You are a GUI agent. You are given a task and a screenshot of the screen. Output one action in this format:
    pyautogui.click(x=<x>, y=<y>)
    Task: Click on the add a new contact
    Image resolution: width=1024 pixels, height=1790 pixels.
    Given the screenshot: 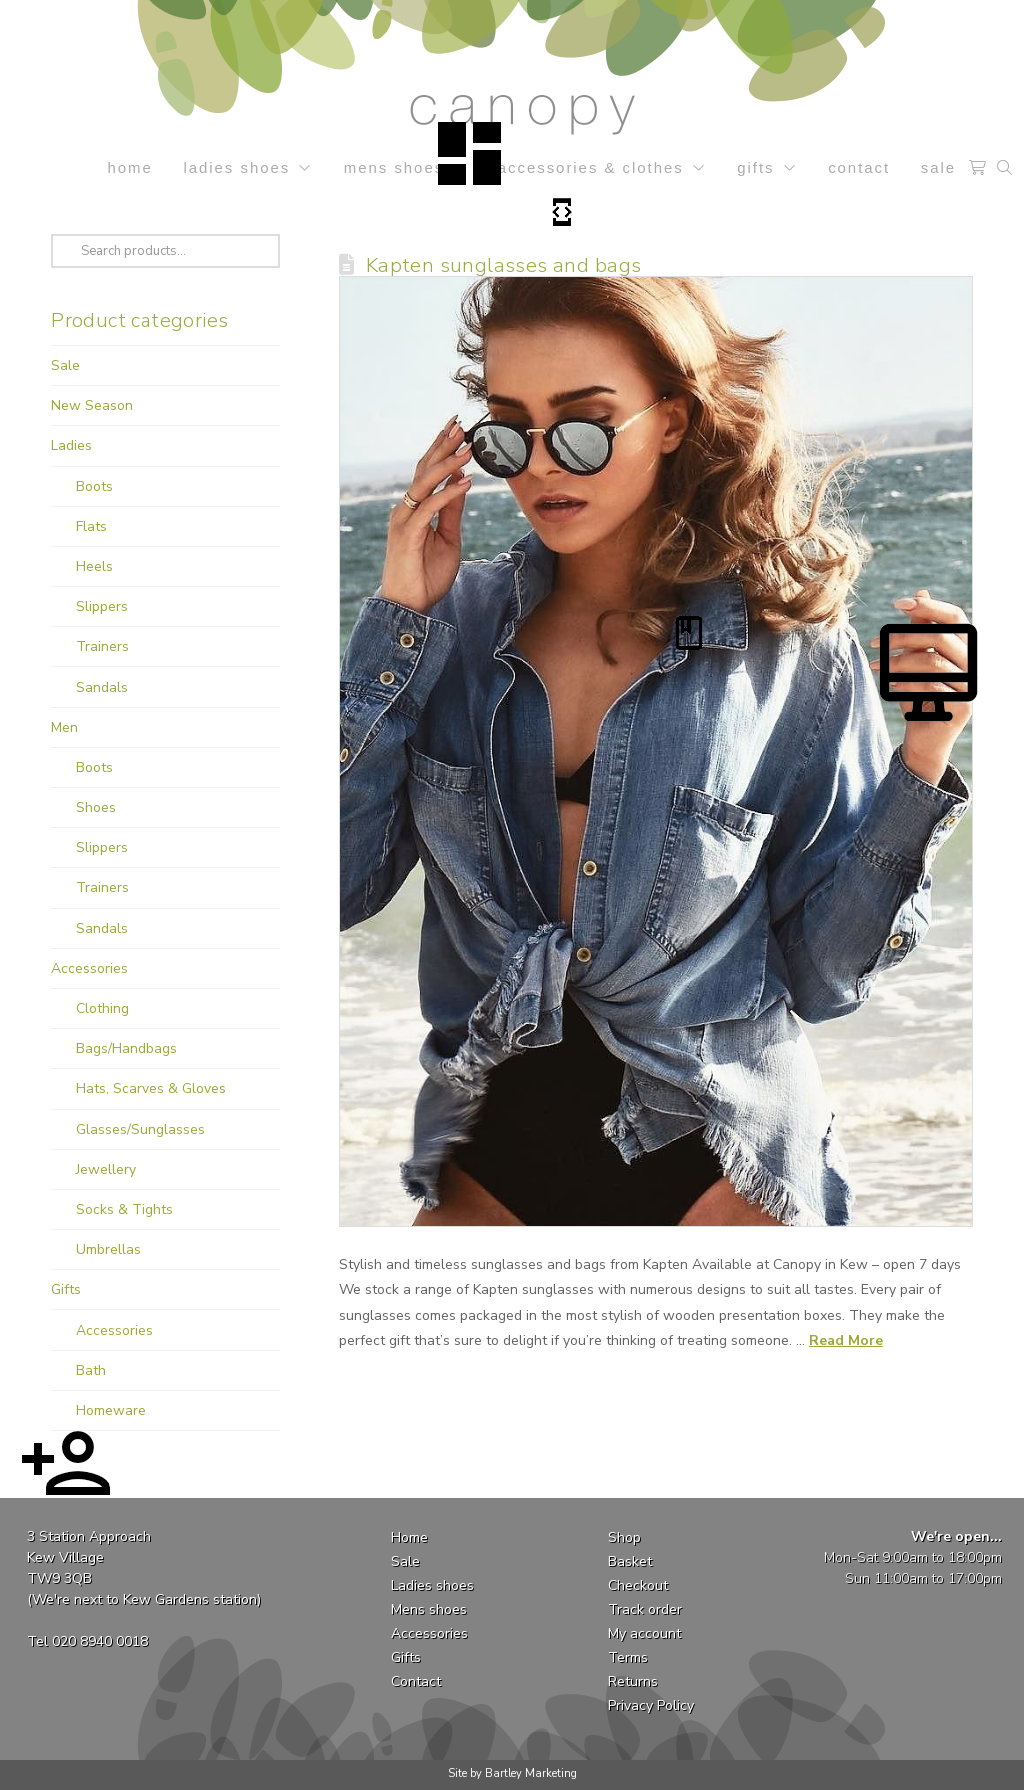 What is the action you would take?
    pyautogui.click(x=66, y=1463)
    